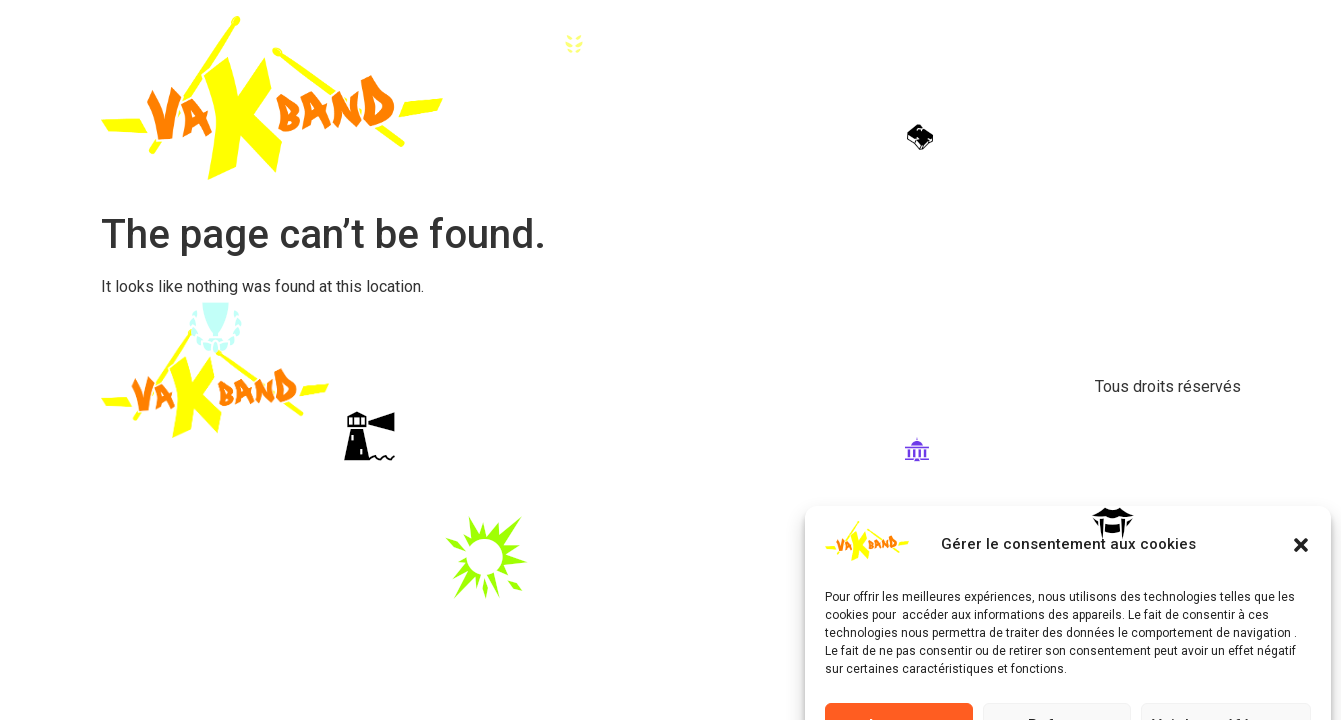 This screenshot has height=720, width=1341. I want to click on indicates an eclipse or celestial event in a game, so click(485, 557).